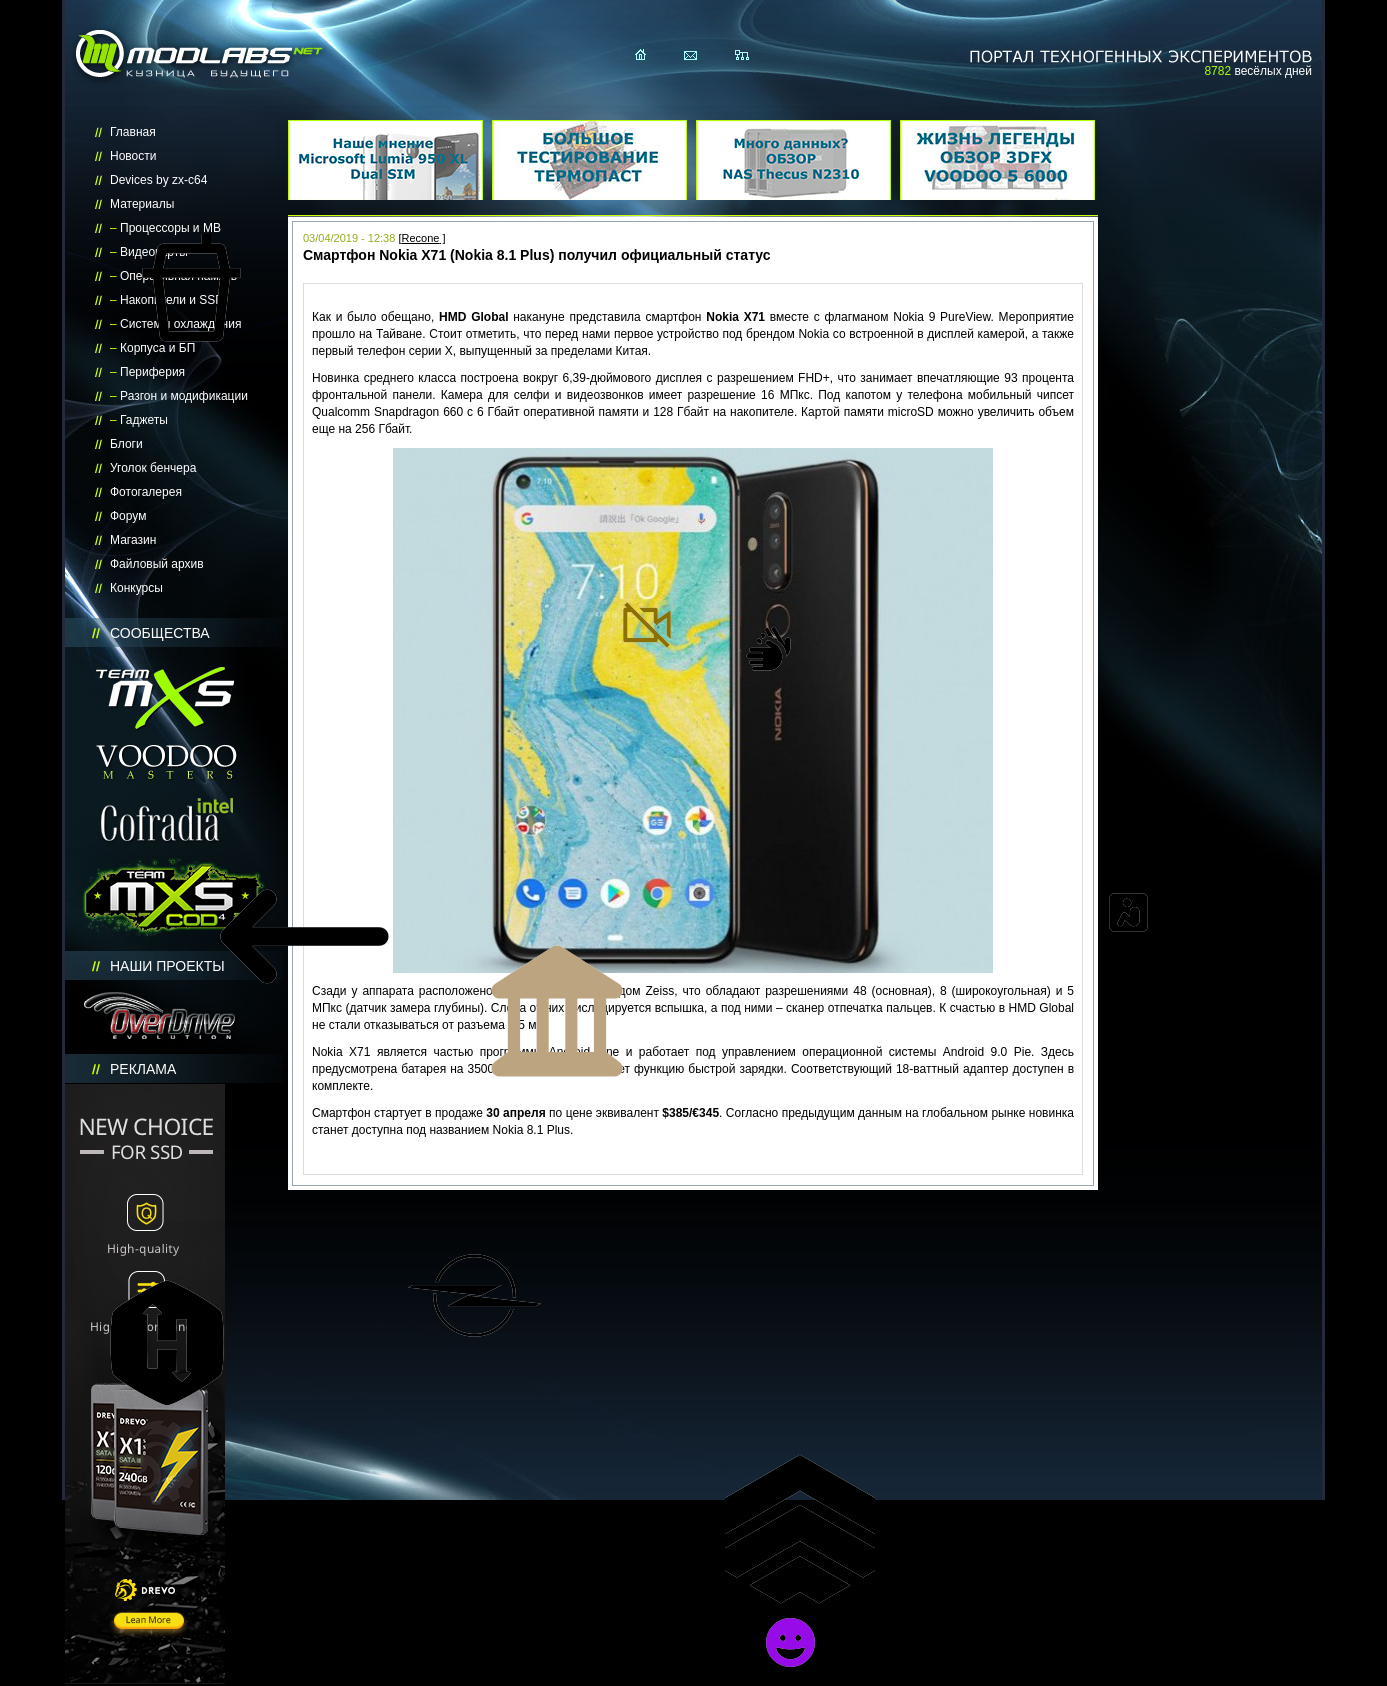  What do you see at coordinates (790, 1642) in the screenshot?
I see `react with a happy emoji` at bounding box center [790, 1642].